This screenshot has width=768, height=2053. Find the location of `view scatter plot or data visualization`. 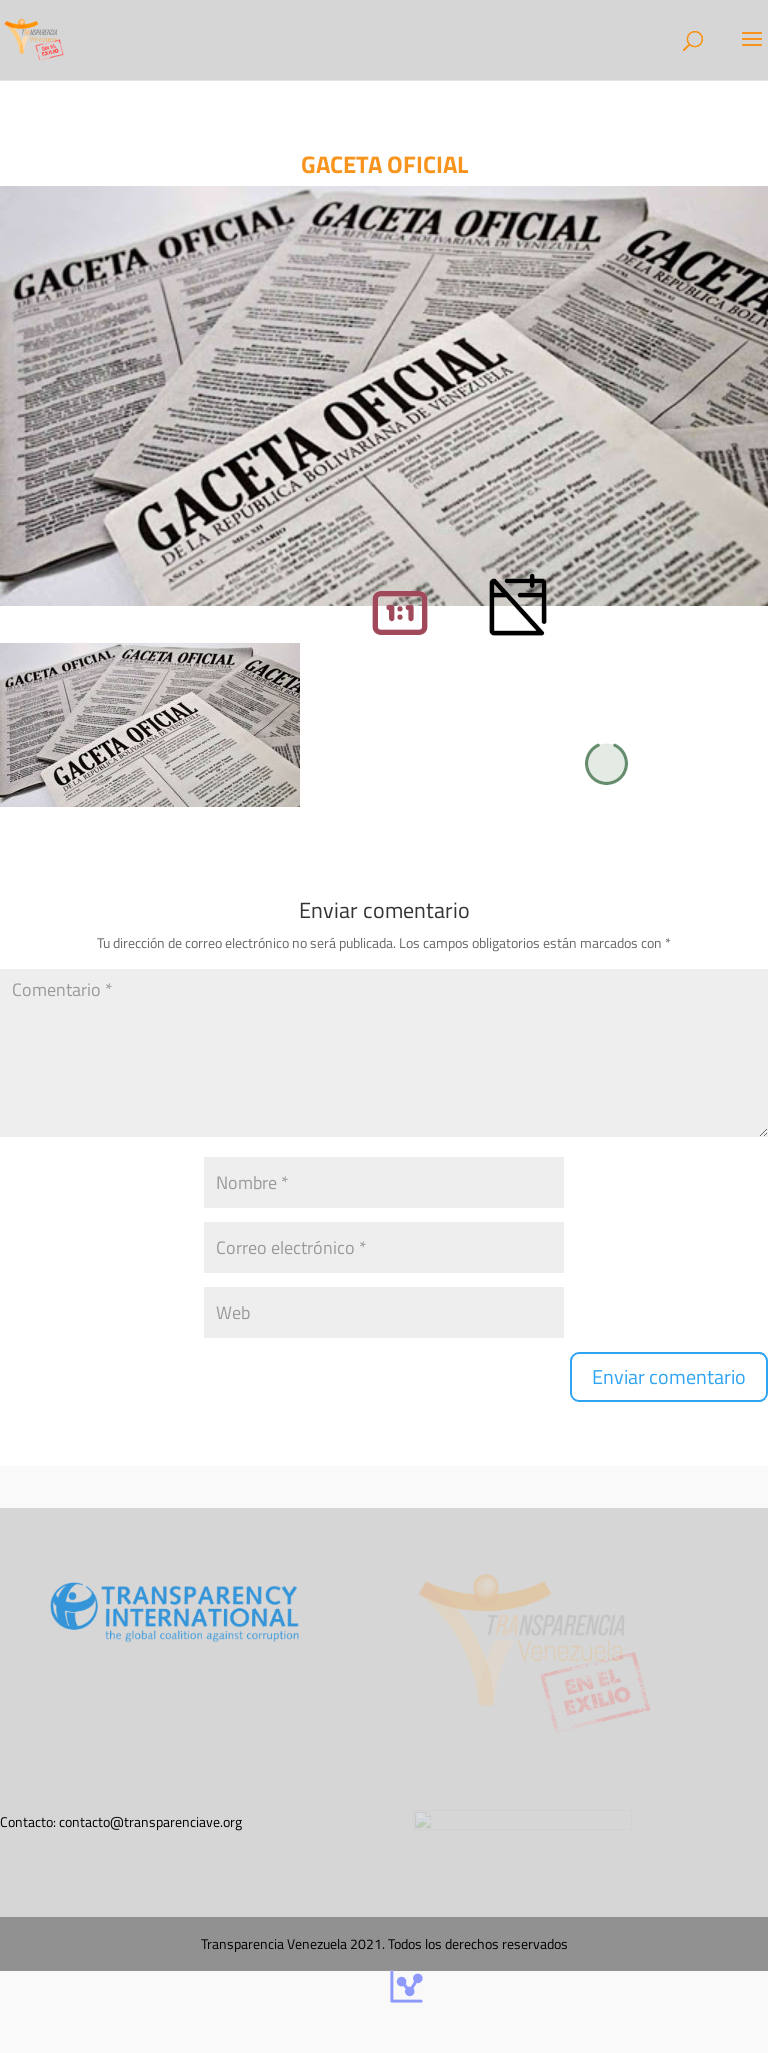

view scatter plot or data visualization is located at coordinates (406, 1986).